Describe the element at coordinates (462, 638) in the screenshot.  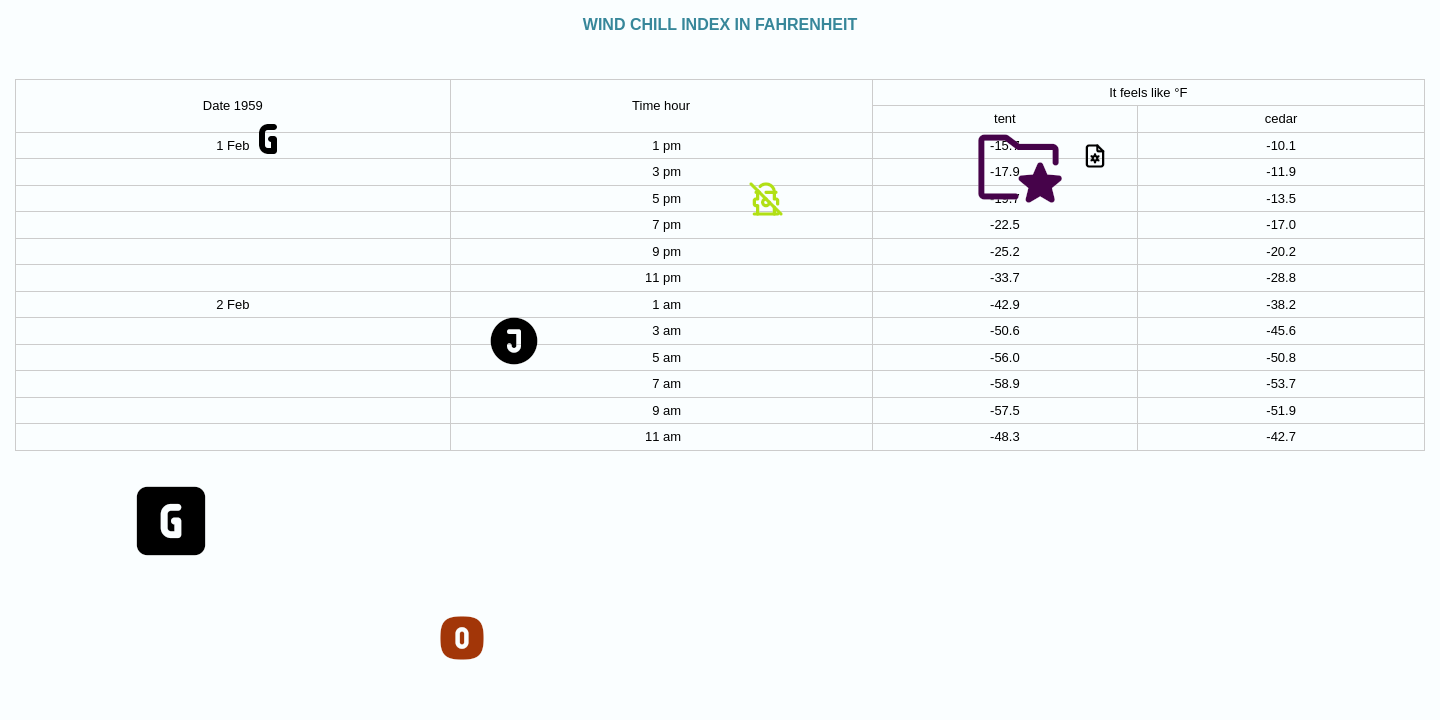
I see `indicates zero items or notifications` at that location.